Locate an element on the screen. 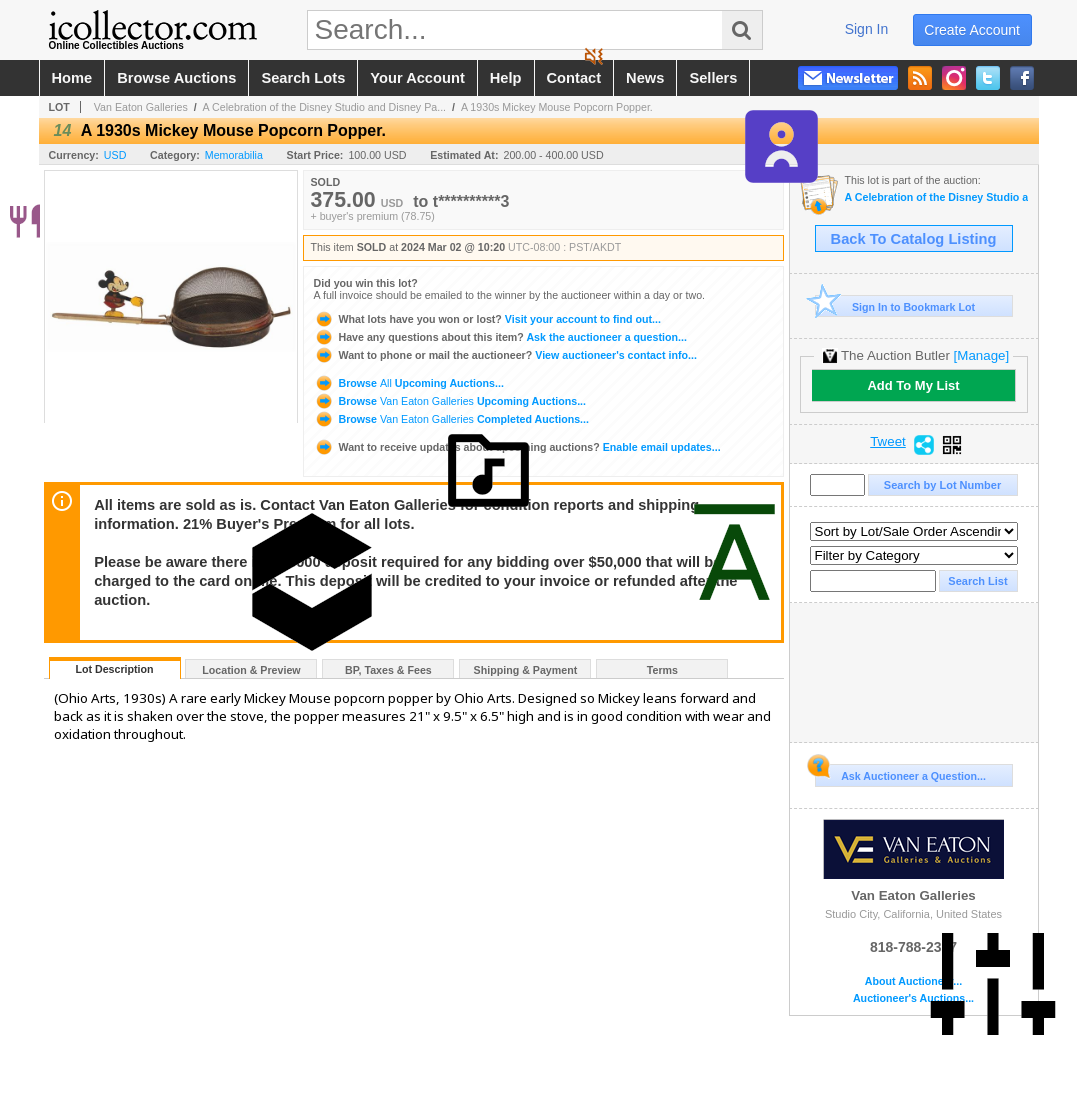 The image size is (1077, 1101). Eclipse Che logo is located at coordinates (312, 582).